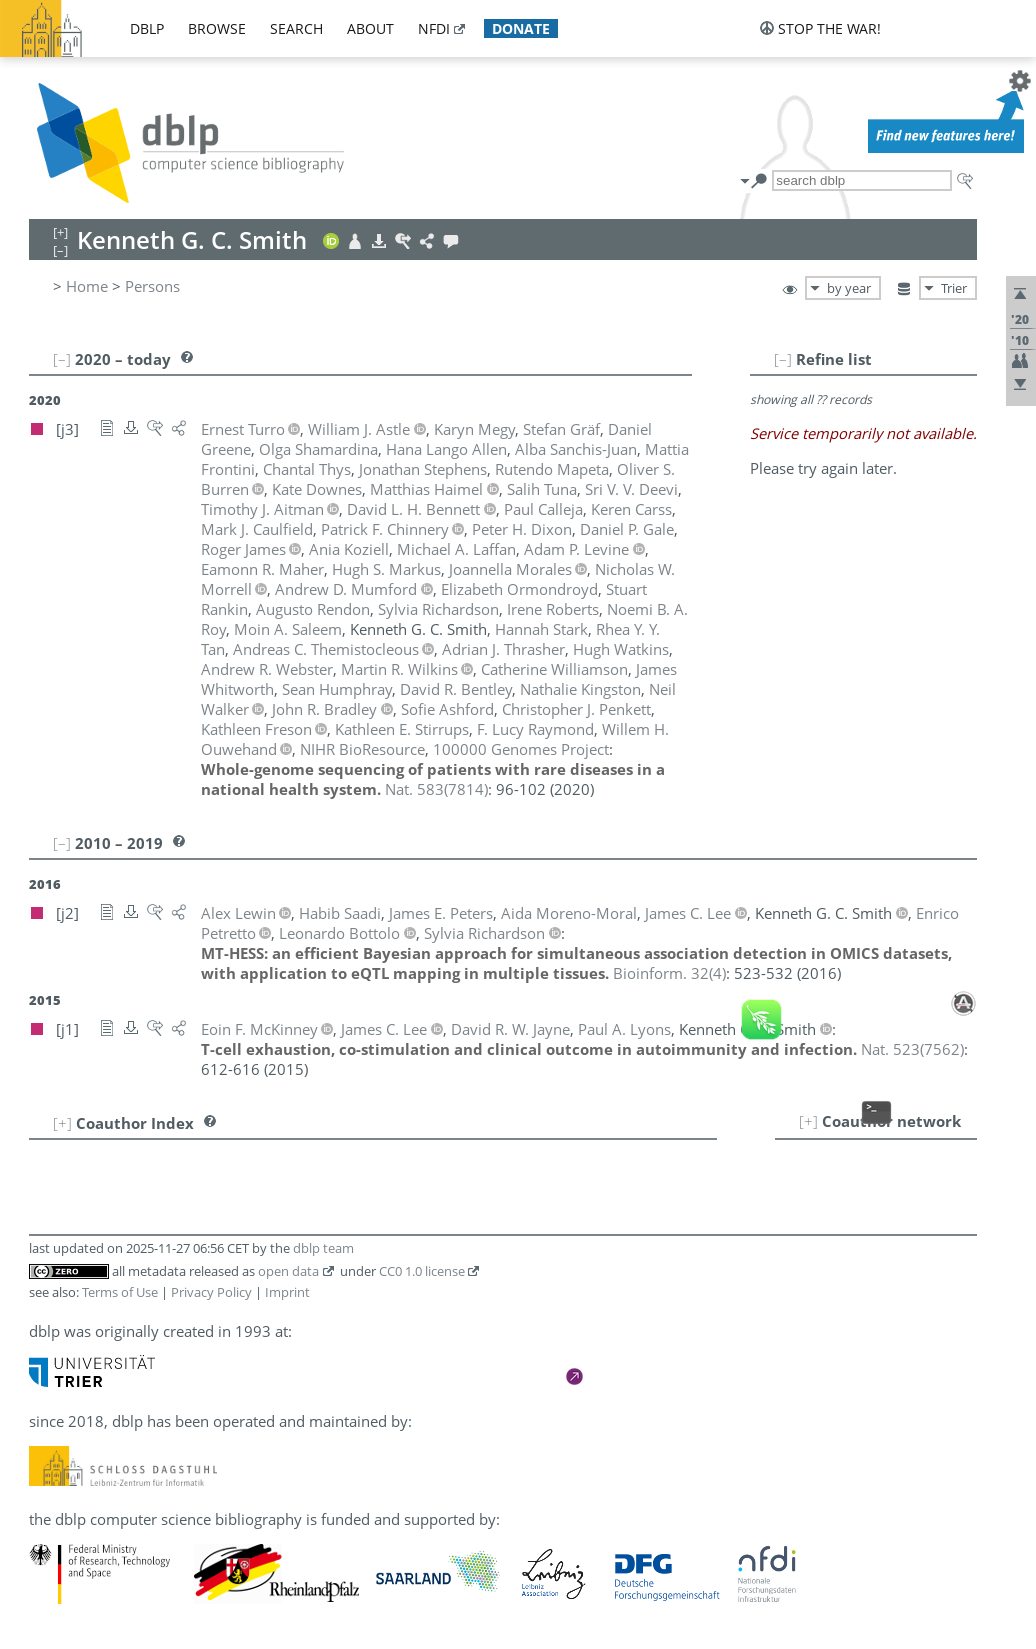 This screenshot has height=1649, width=1036. I want to click on indicates a symbolic link or shortcut to another file, so click(574, 1376).